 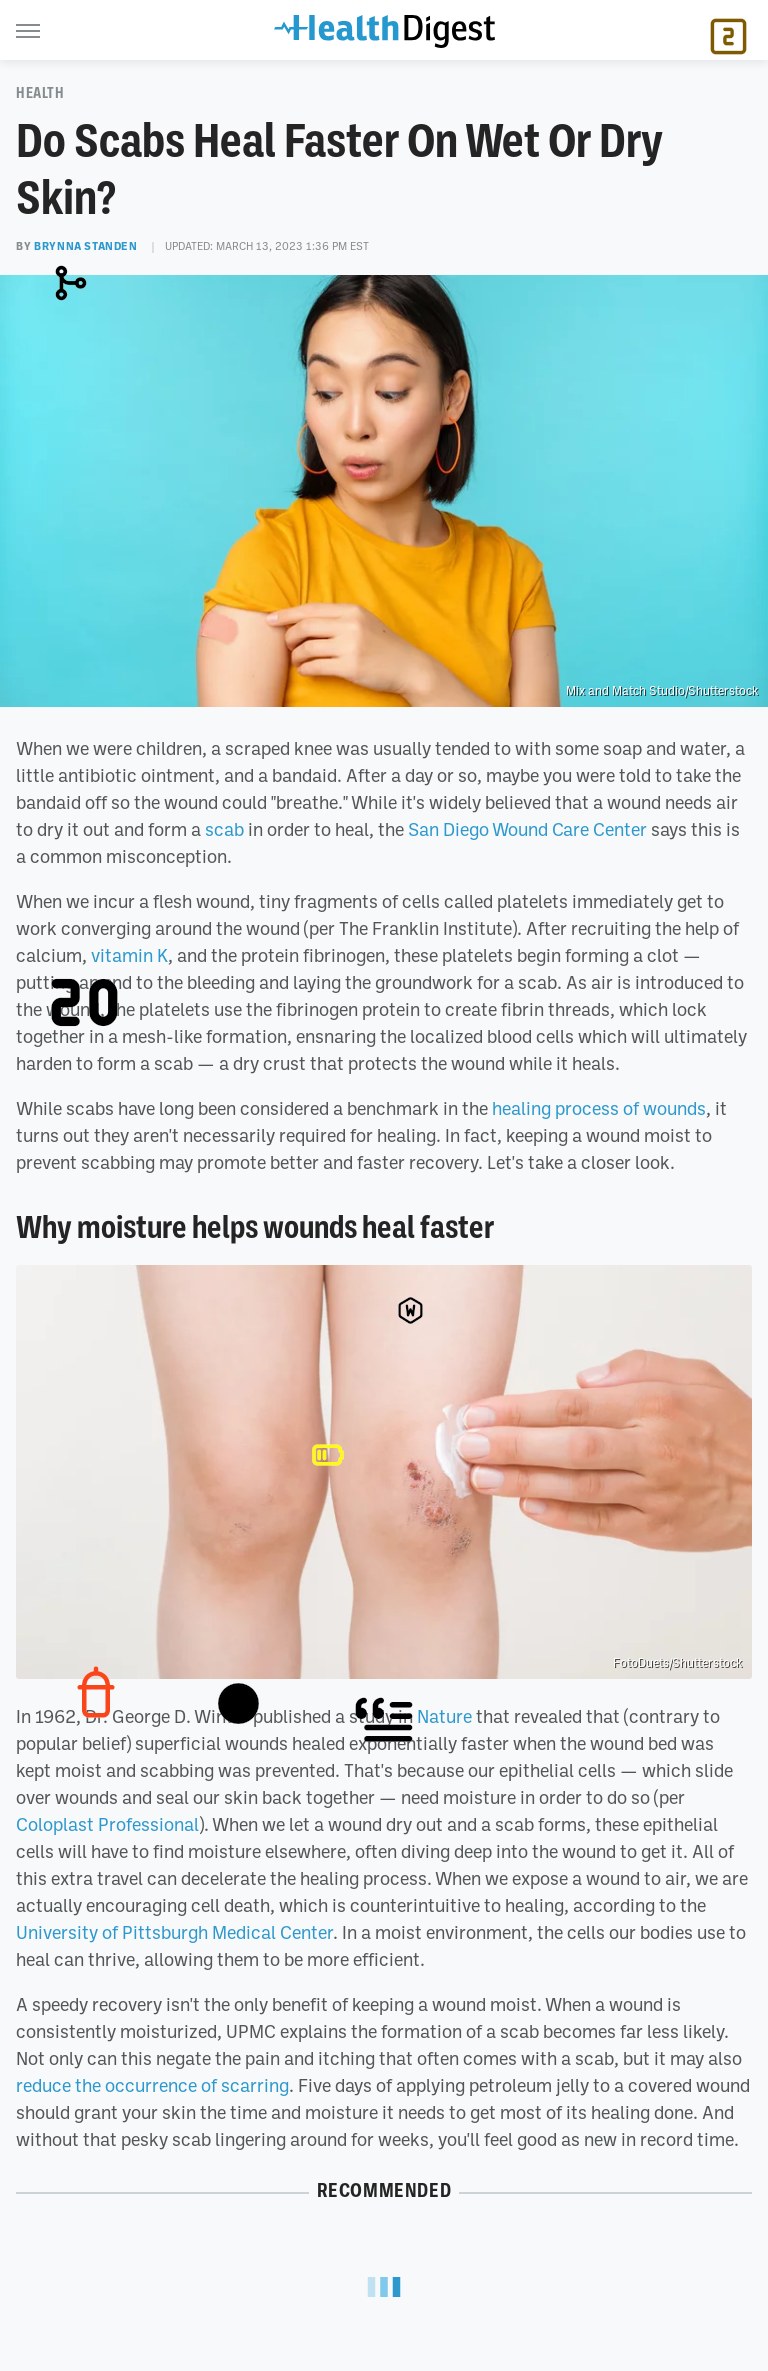 I want to click on merge branches in version control, so click(x=71, y=283).